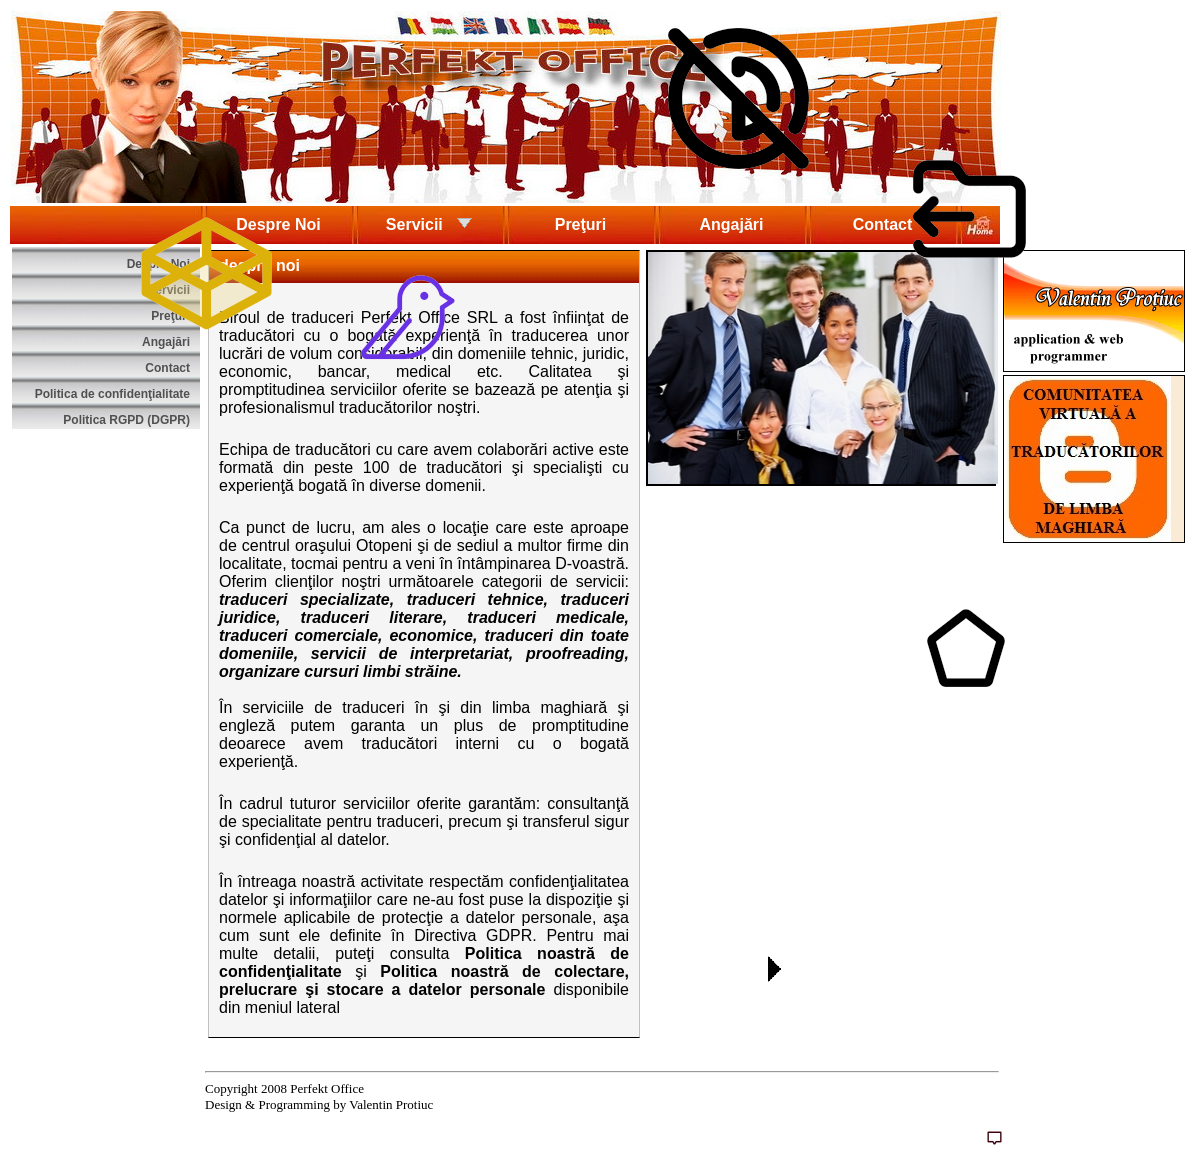 This screenshot has width=1188, height=1156. I want to click on pentagon shape indicator, so click(966, 651).